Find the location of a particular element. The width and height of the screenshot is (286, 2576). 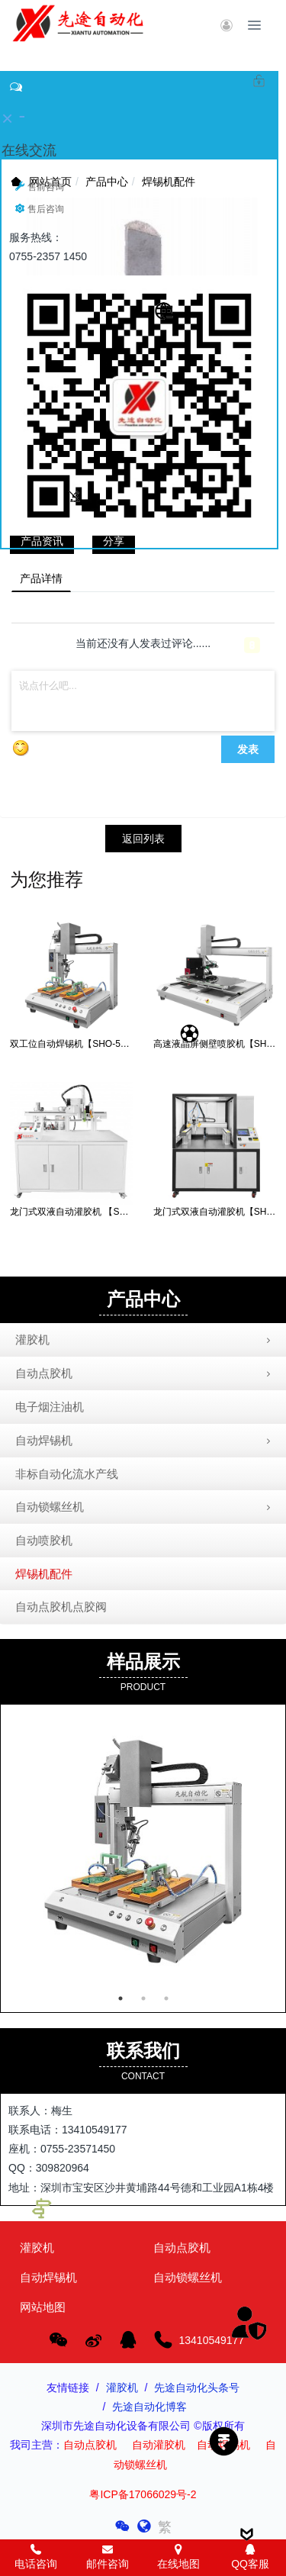

indicates Indian rupee currency or payment is located at coordinates (223, 2441).